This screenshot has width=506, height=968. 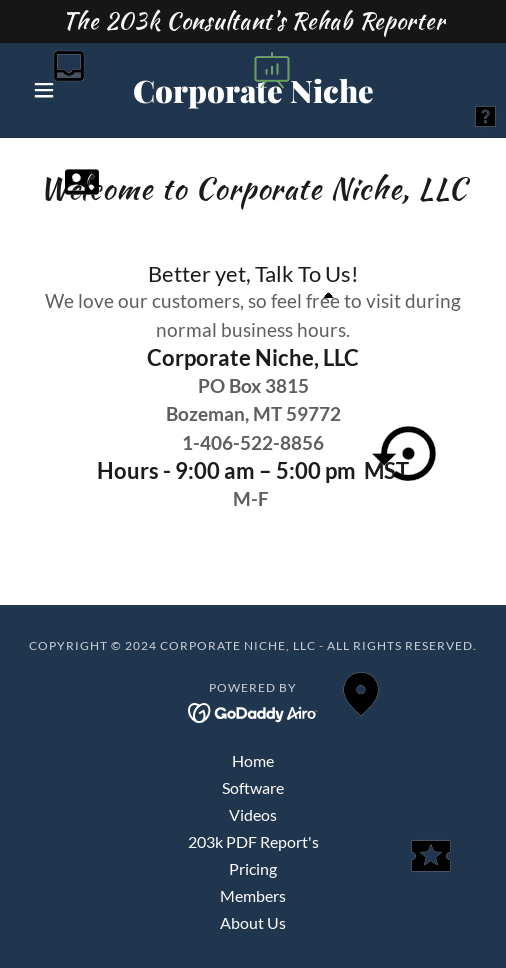 What do you see at coordinates (485, 116) in the screenshot?
I see `access help center or support resources` at bounding box center [485, 116].